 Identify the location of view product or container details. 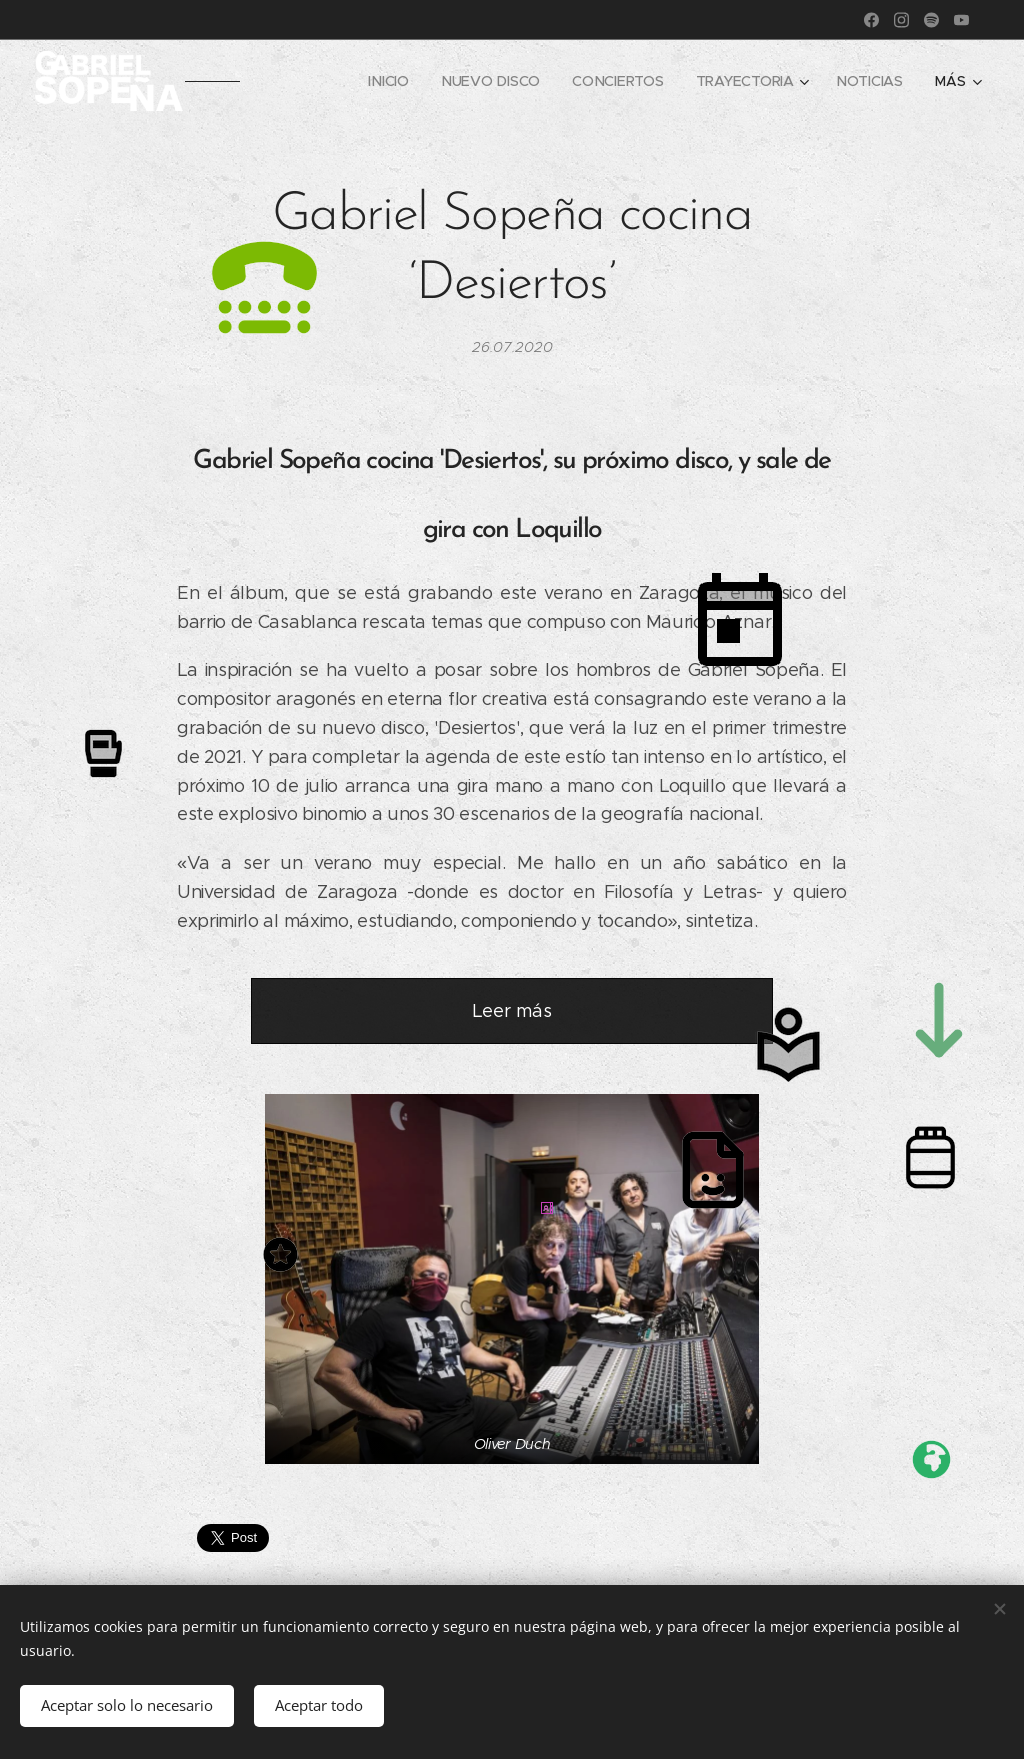
(930, 1157).